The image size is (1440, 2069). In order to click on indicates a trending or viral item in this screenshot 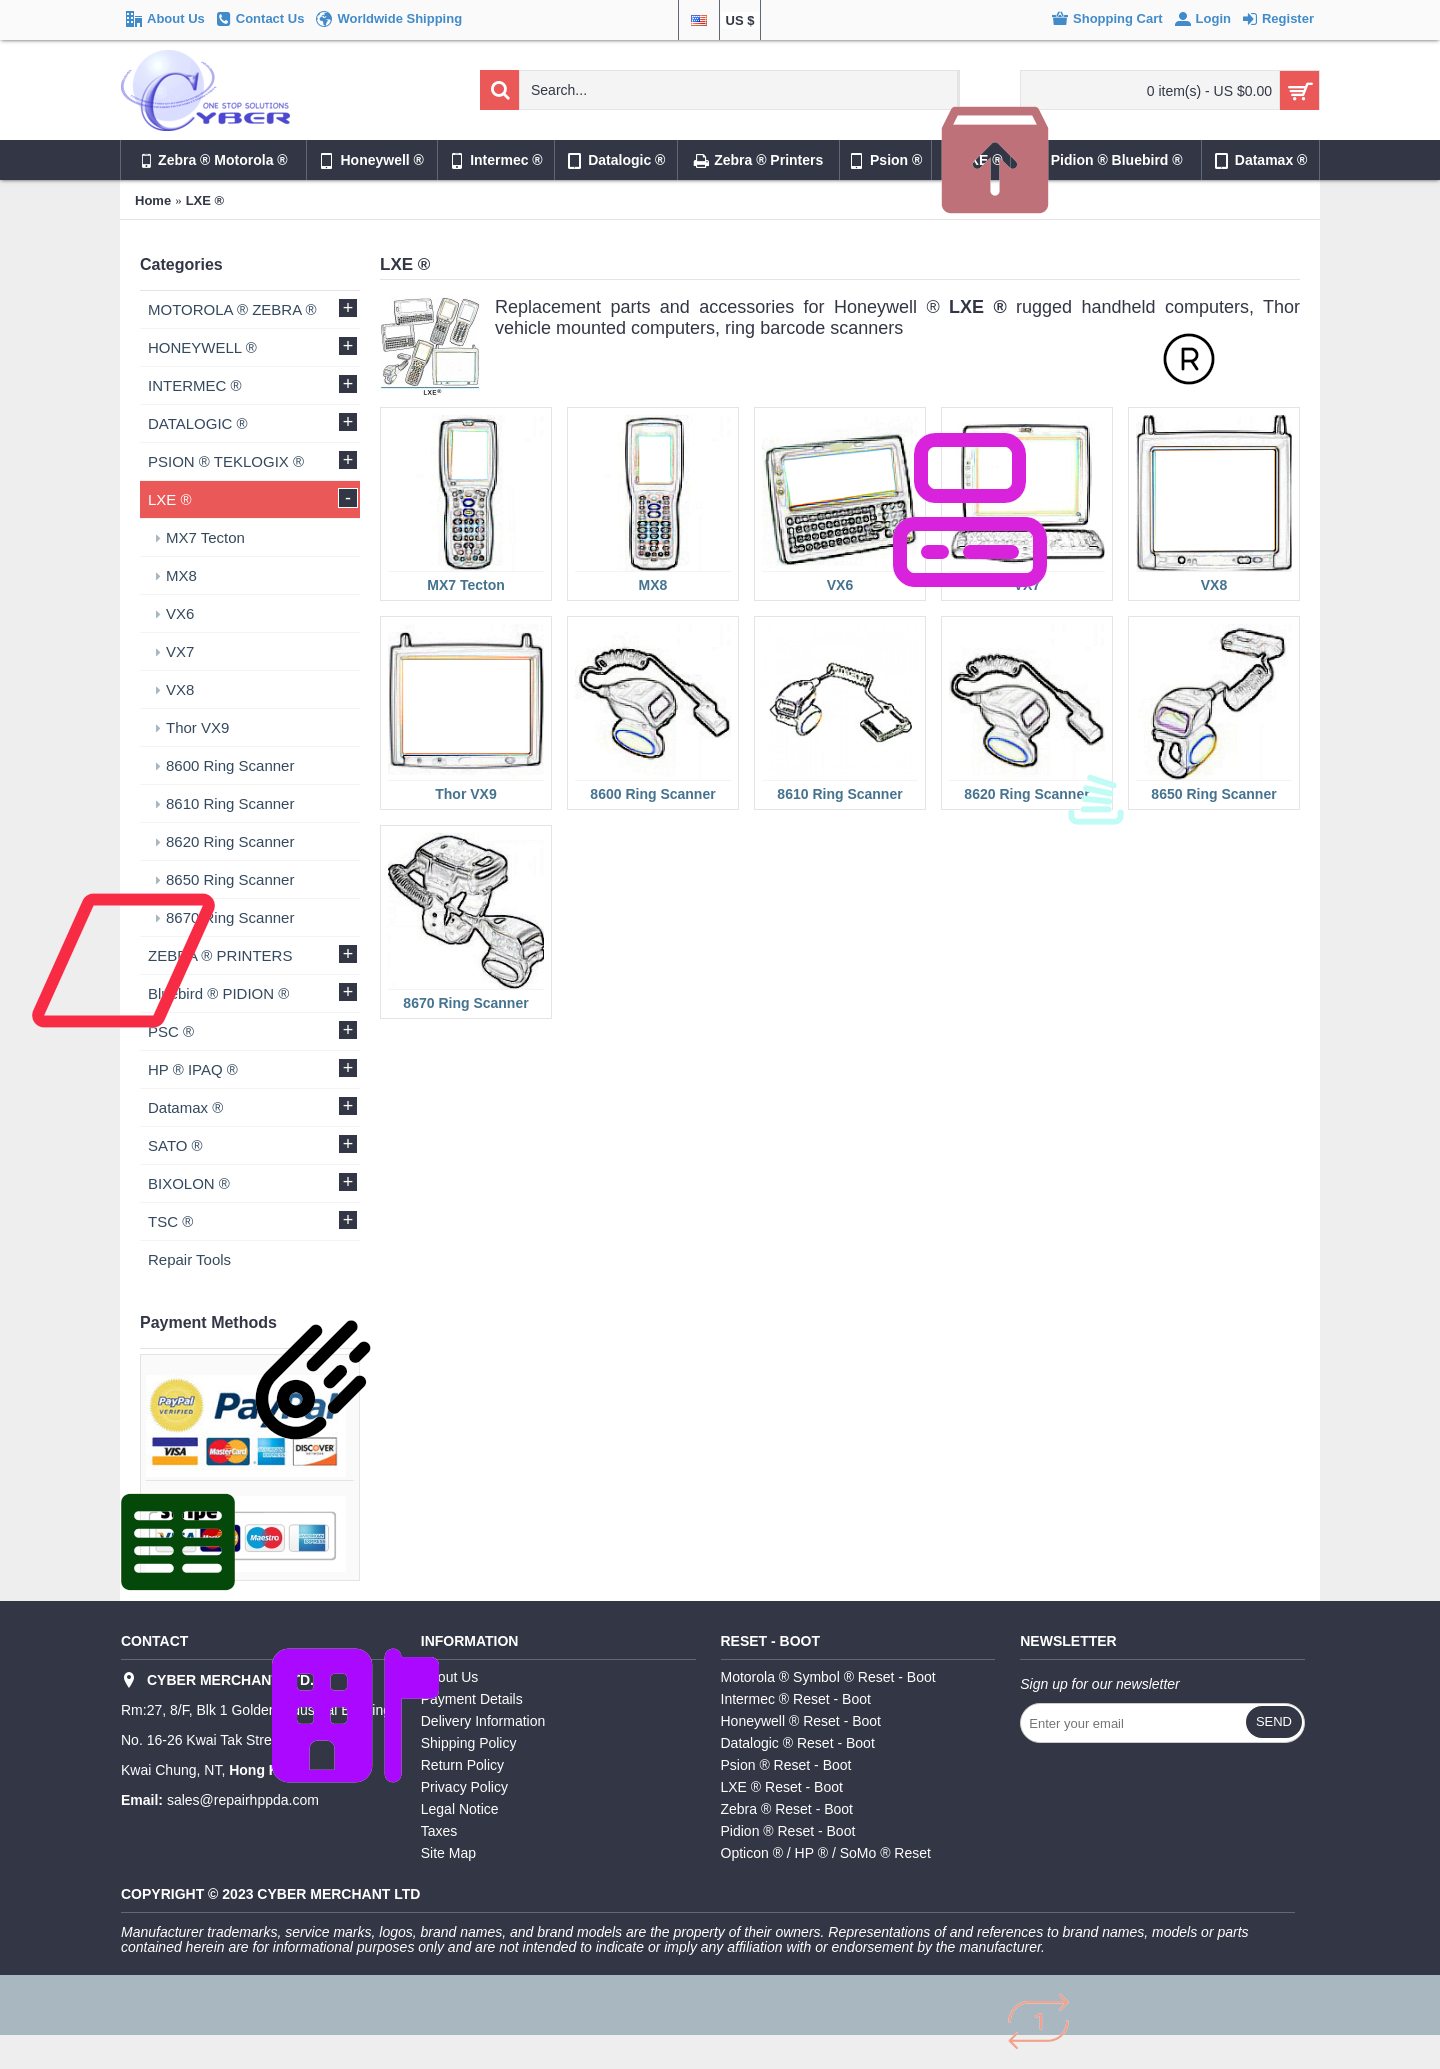, I will do `click(313, 1382)`.